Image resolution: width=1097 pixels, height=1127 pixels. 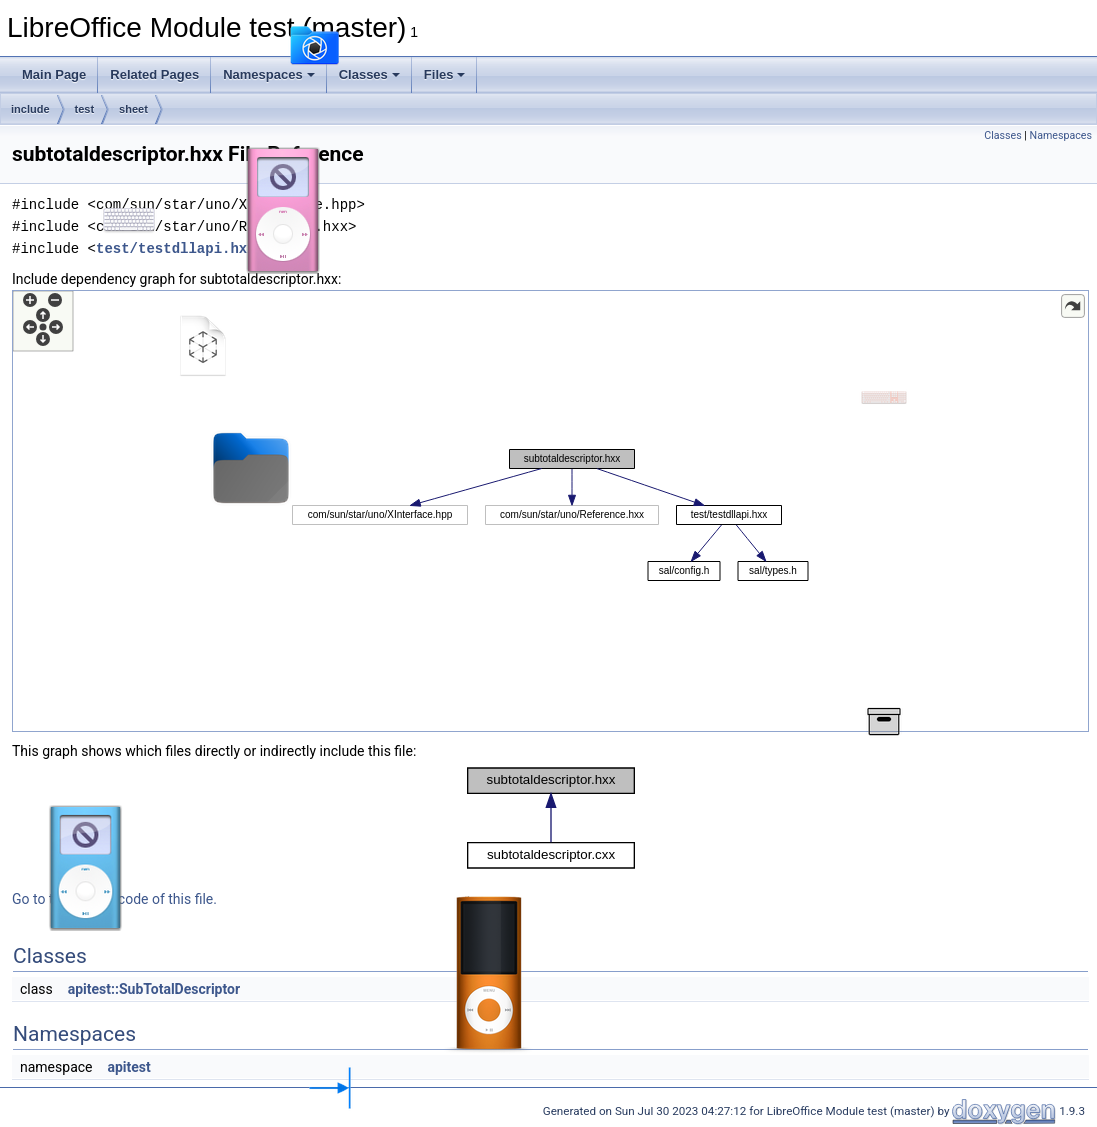 What do you see at coordinates (129, 220) in the screenshot?
I see `bluetooth keyboard connected` at bounding box center [129, 220].